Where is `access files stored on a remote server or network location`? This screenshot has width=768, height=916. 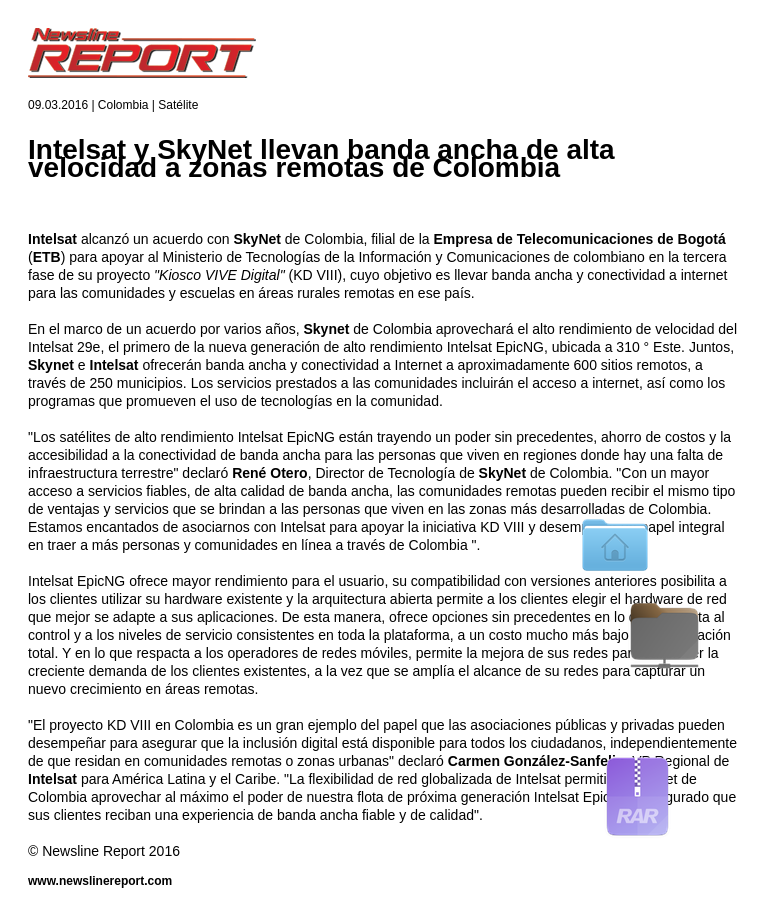 access files stored on a remote server or network location is located at coordinates (664, 634).